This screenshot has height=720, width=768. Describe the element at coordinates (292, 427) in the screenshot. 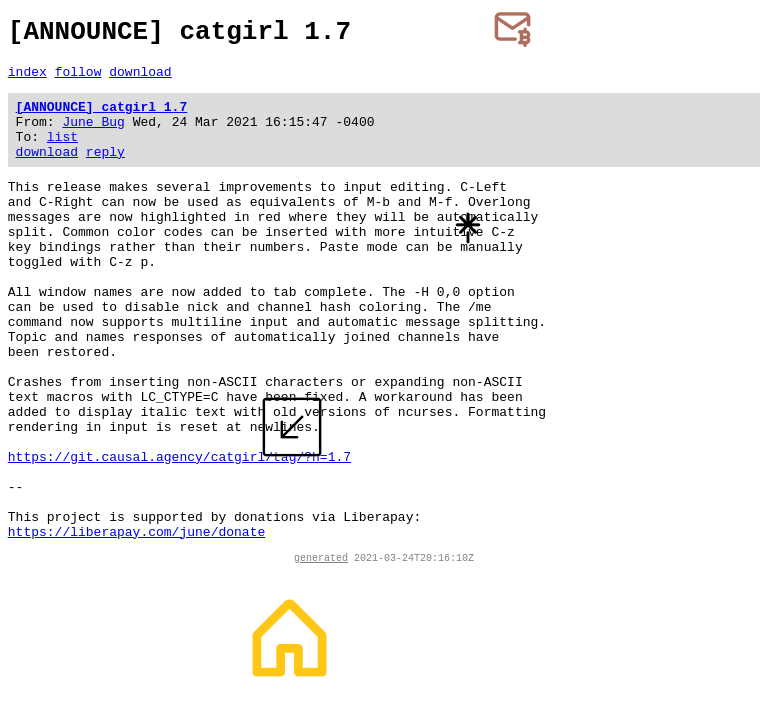

I see `navigate to the bottom-left corner` at that location.